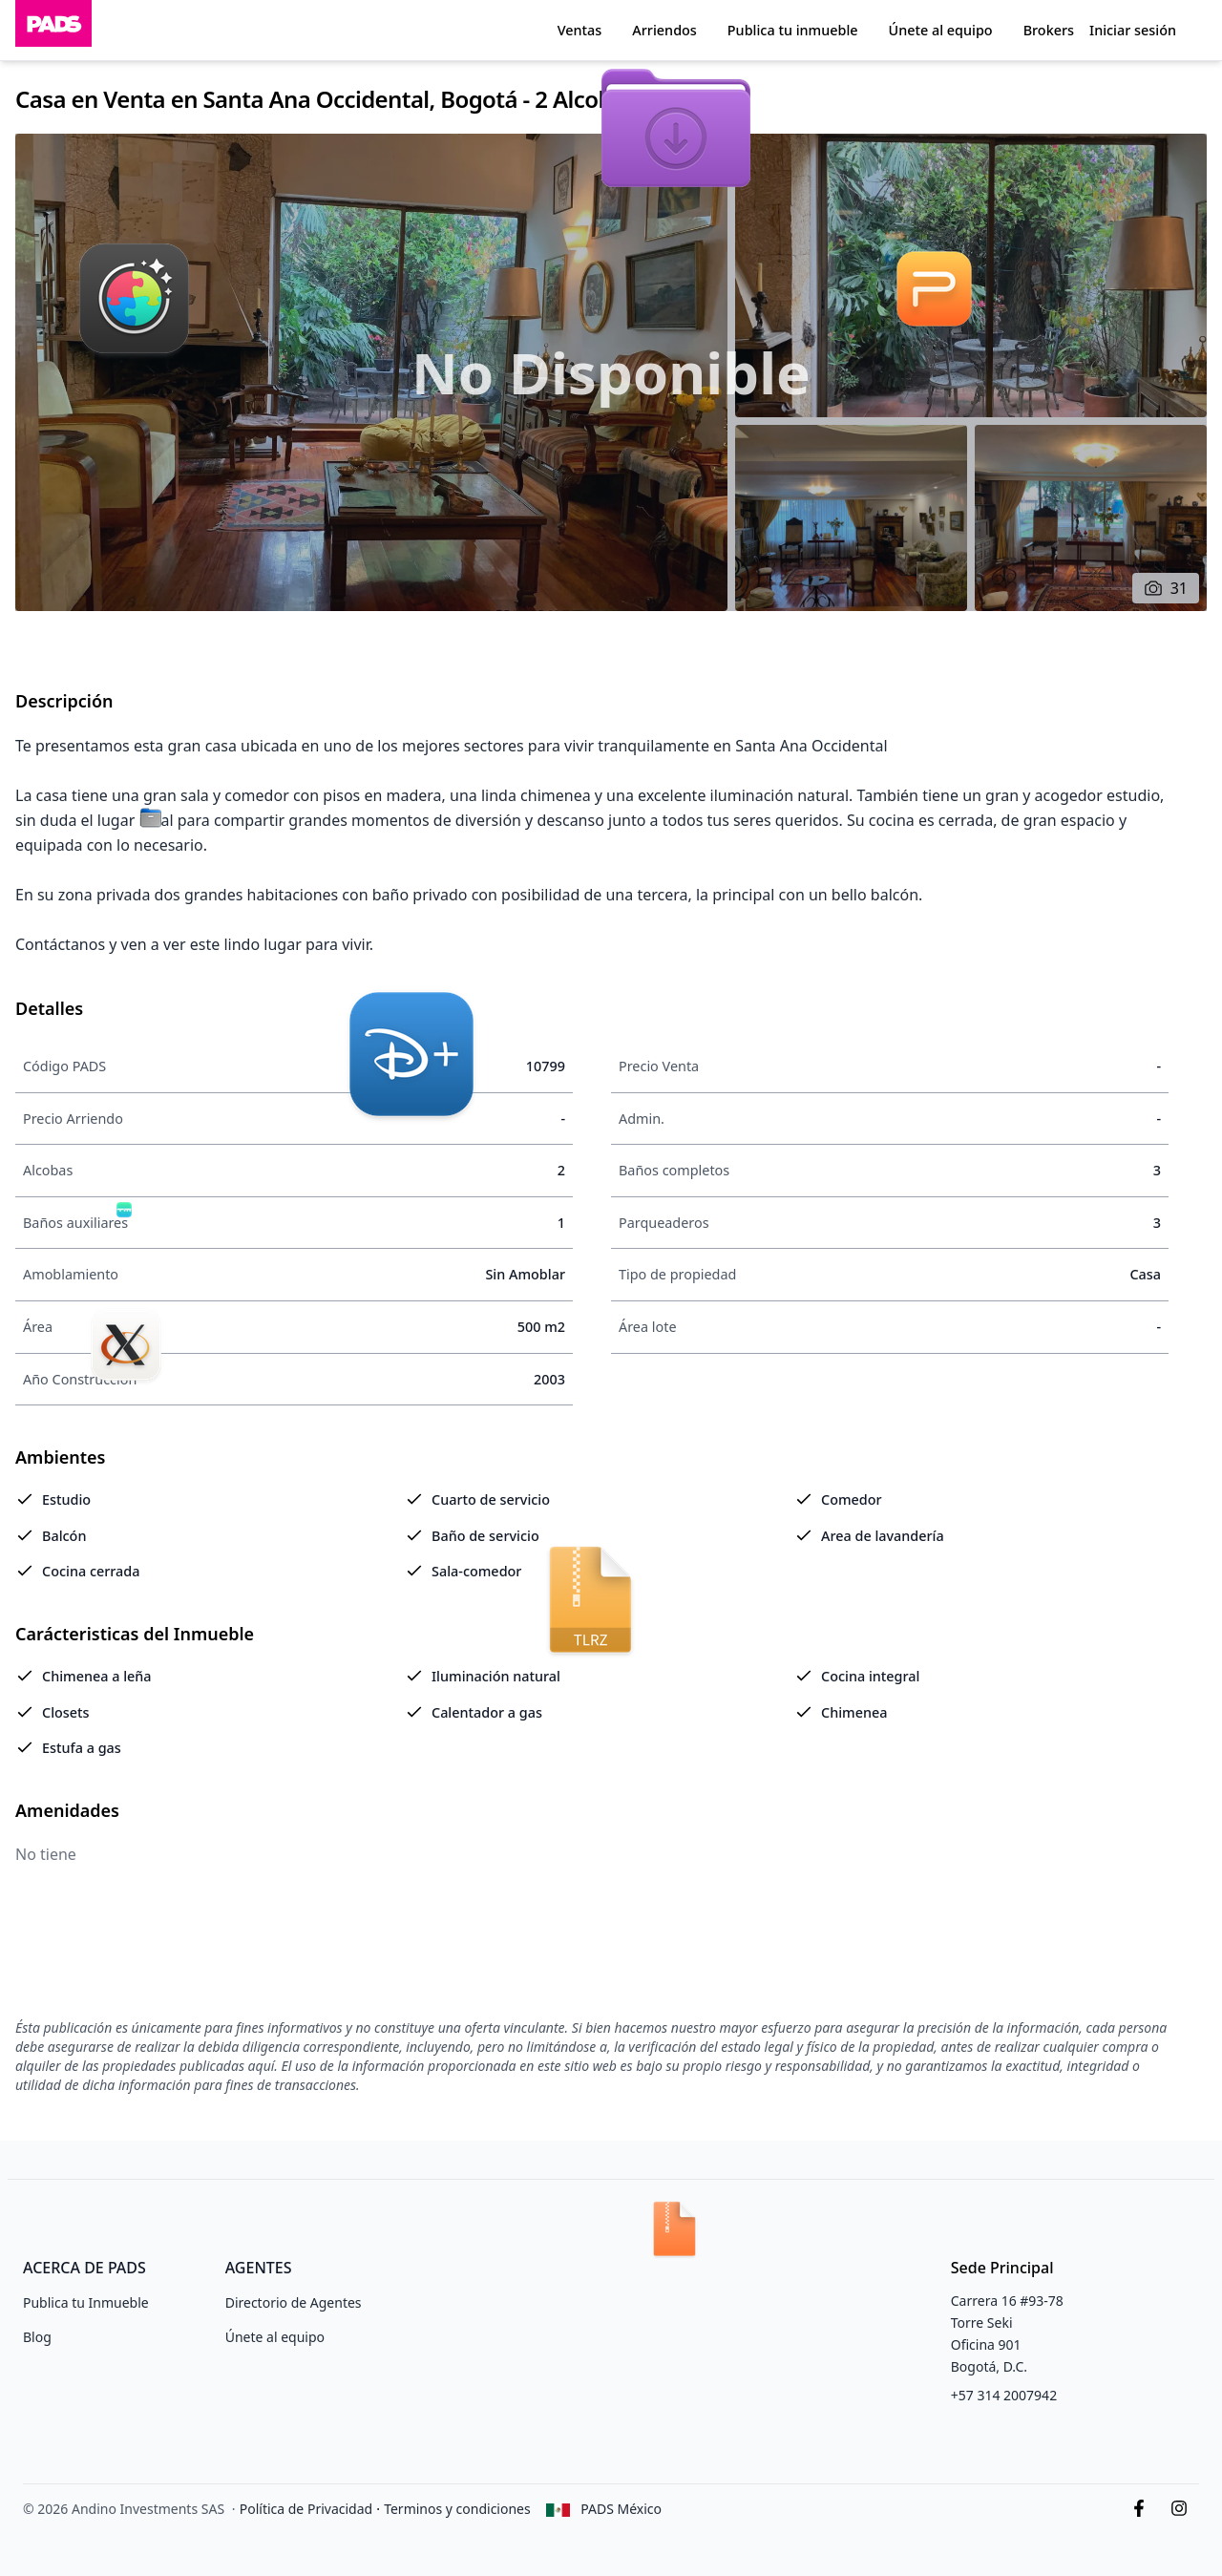  What do you see at coordinates (590, 1601) in the screenshot?
I see `an lrzip-compressed tar archive file` at bounding box center [590, 1601].